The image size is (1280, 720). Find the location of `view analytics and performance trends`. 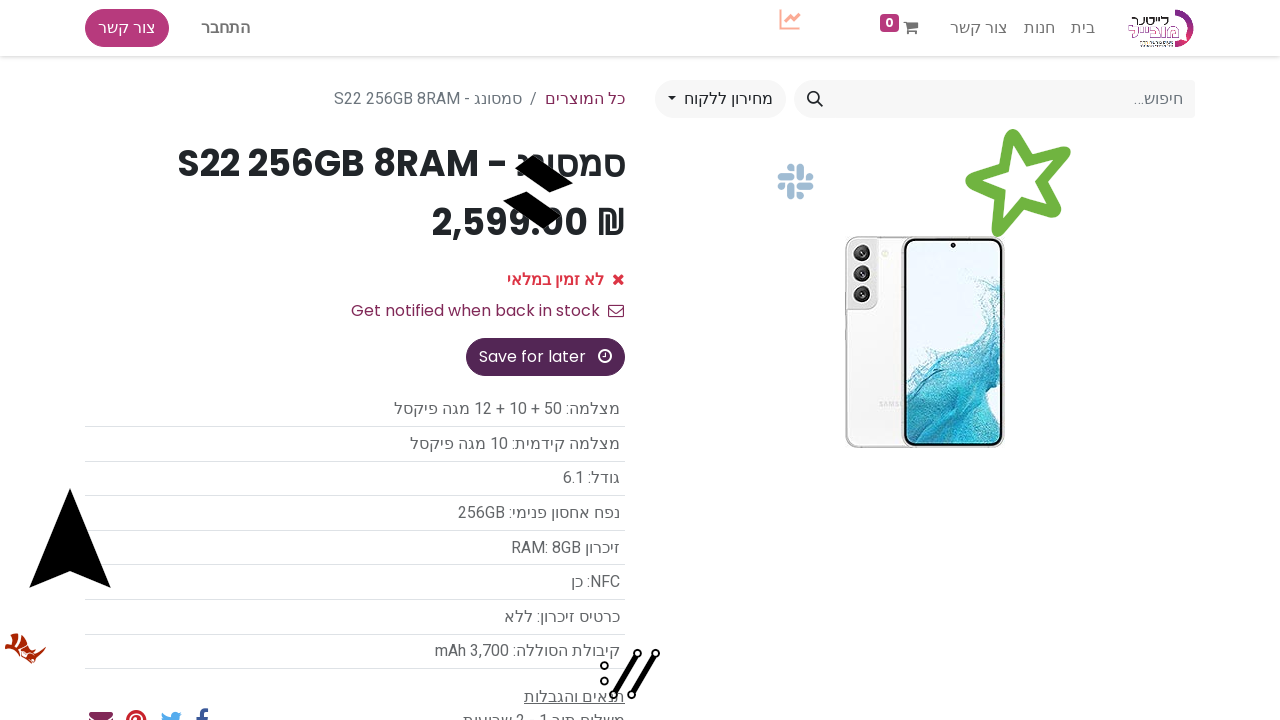

view analytics and performance trends is located at coordinates (789, 19).